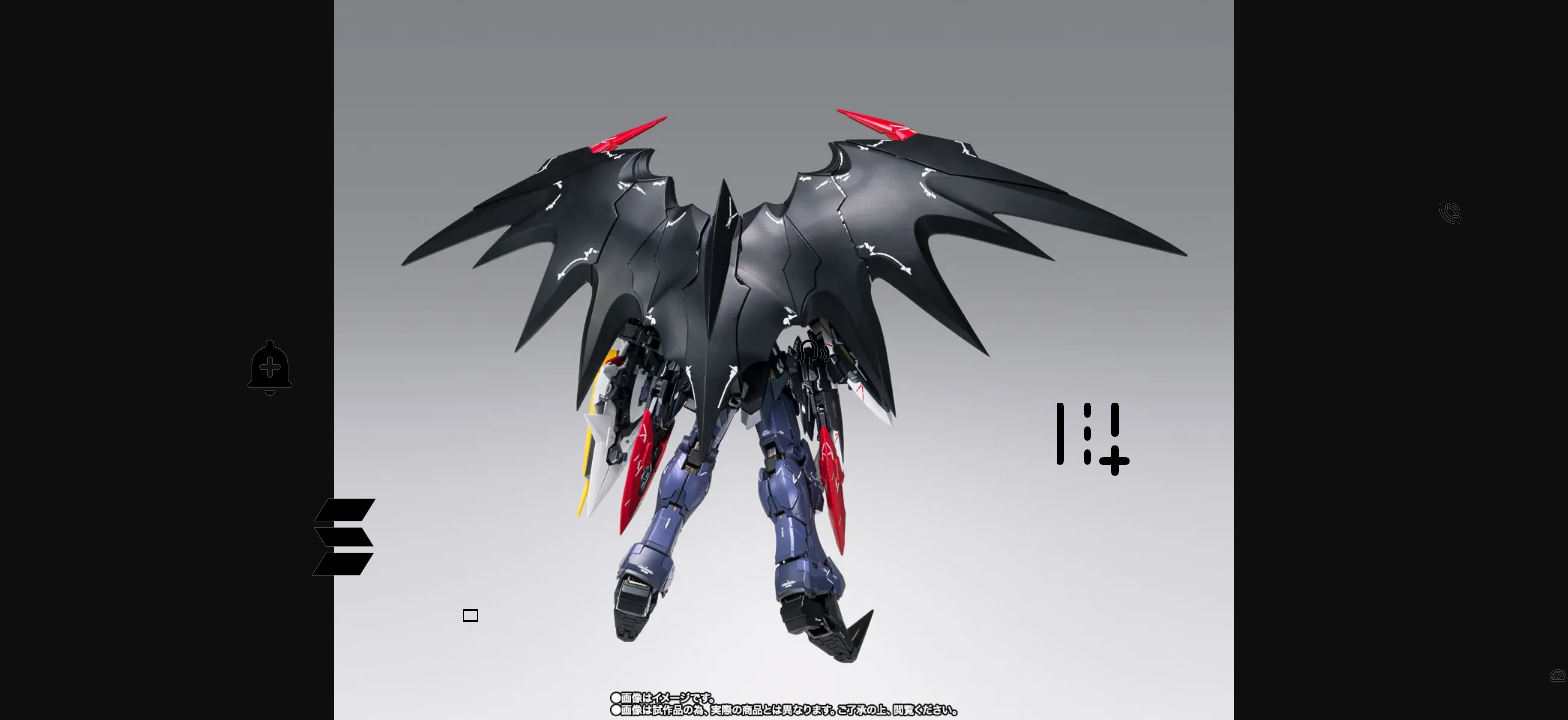  What do you see at coordinates (1558, 676) in the screenshot?
I see `view performance or speed metrics` at bounding box center [1558, 676].